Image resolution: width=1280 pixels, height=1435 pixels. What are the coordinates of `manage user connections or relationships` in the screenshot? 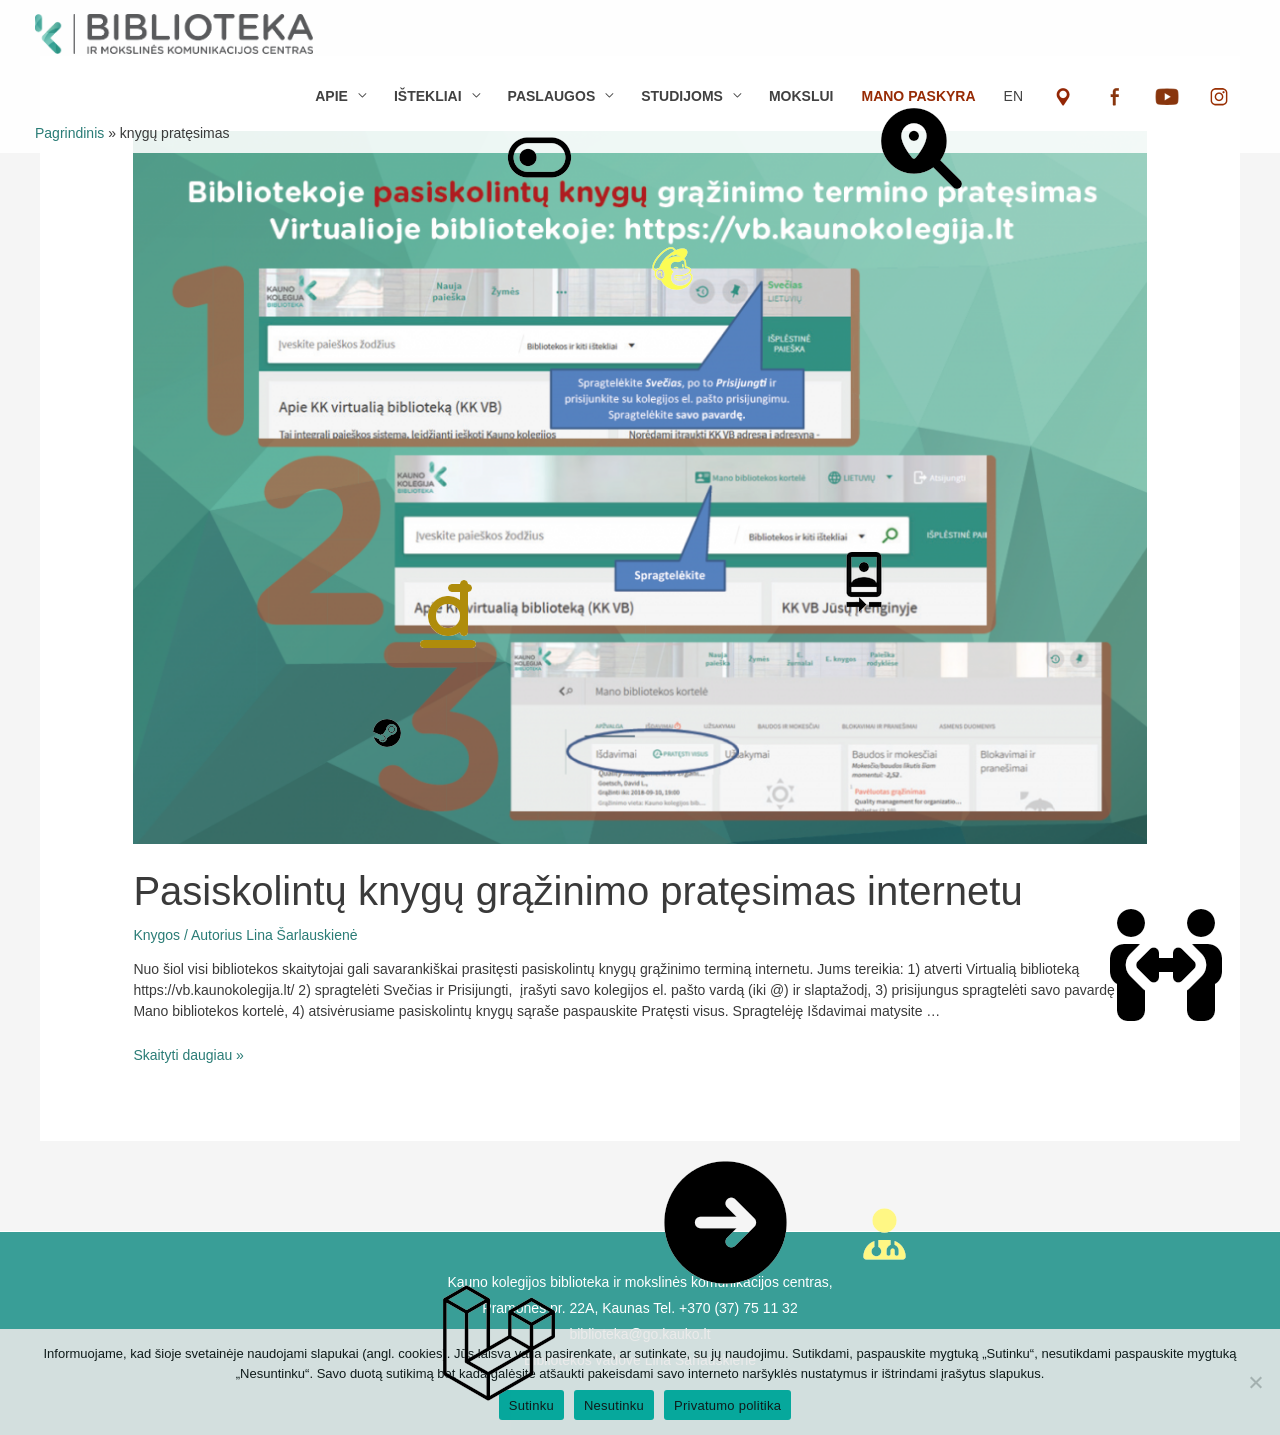 It's located at (1166, 965).